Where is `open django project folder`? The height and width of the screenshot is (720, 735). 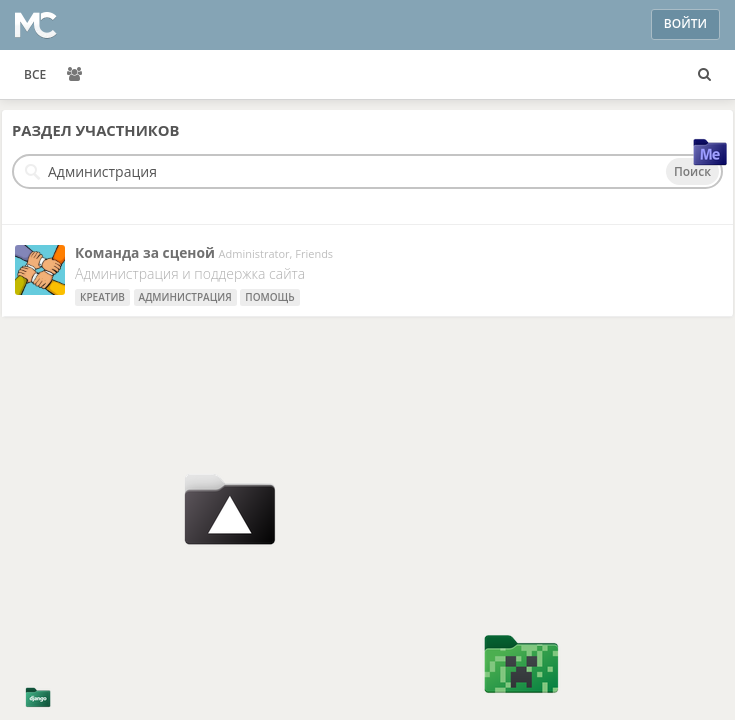 open django project folder is located at coordinates (38, 698).